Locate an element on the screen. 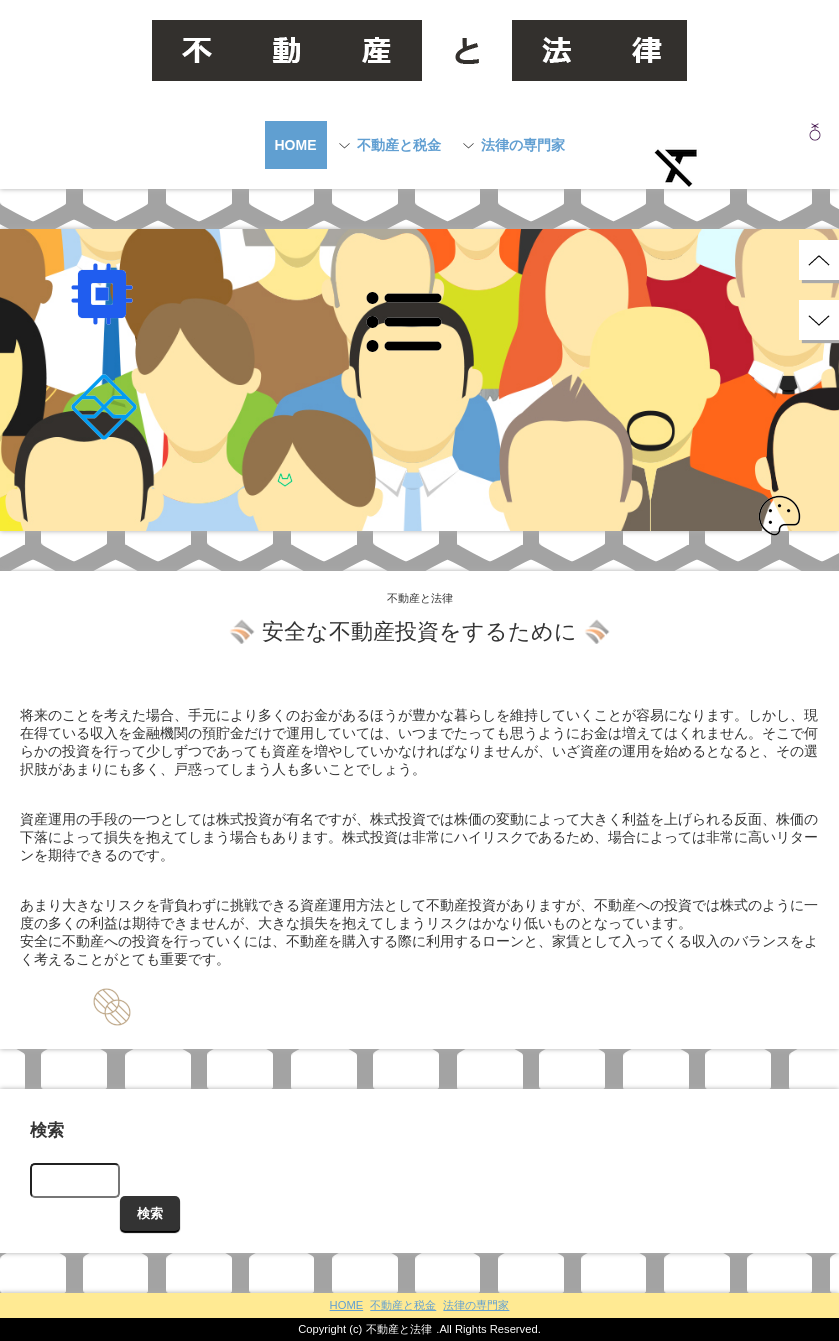 This screenshot has height=1341, width=839. merge or combine selected layers is located at coordinates (112, 1007).